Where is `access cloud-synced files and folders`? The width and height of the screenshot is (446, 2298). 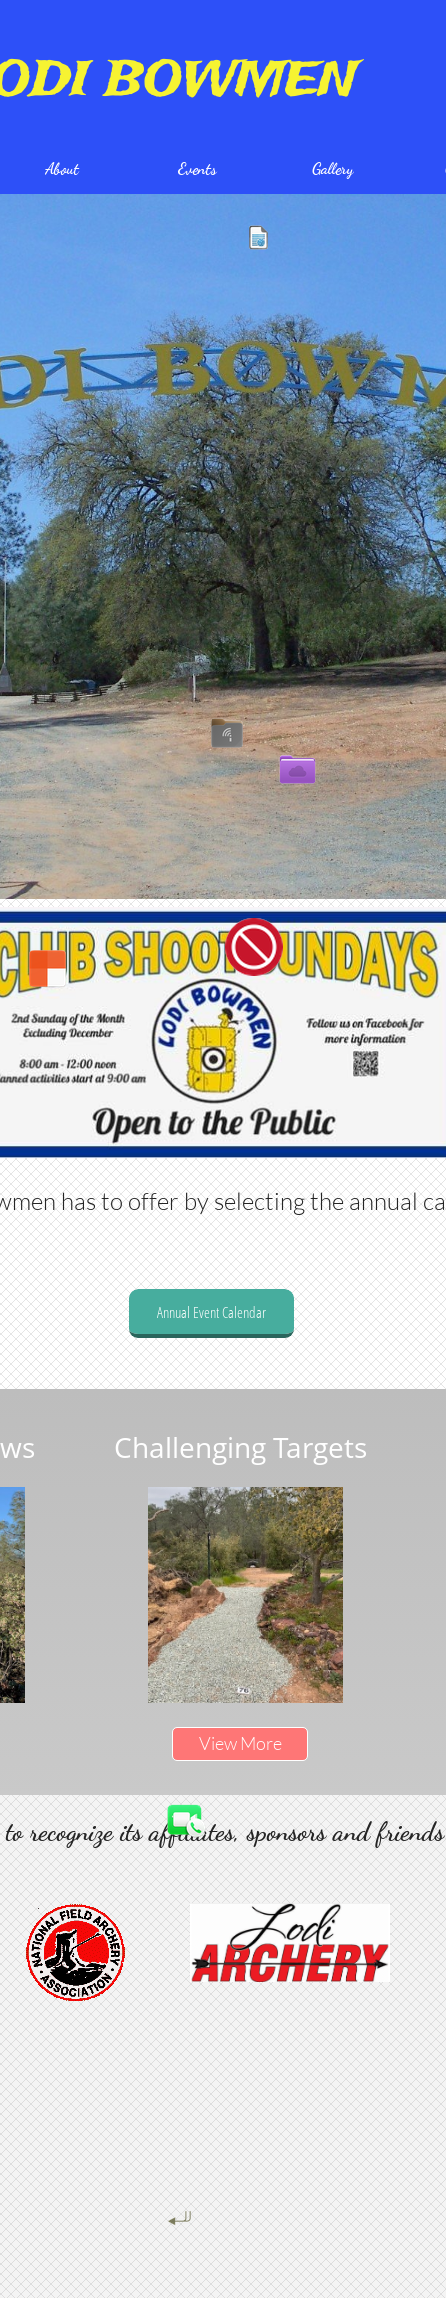 access cloud-synced files and folders is located at coordinates (297, 769).